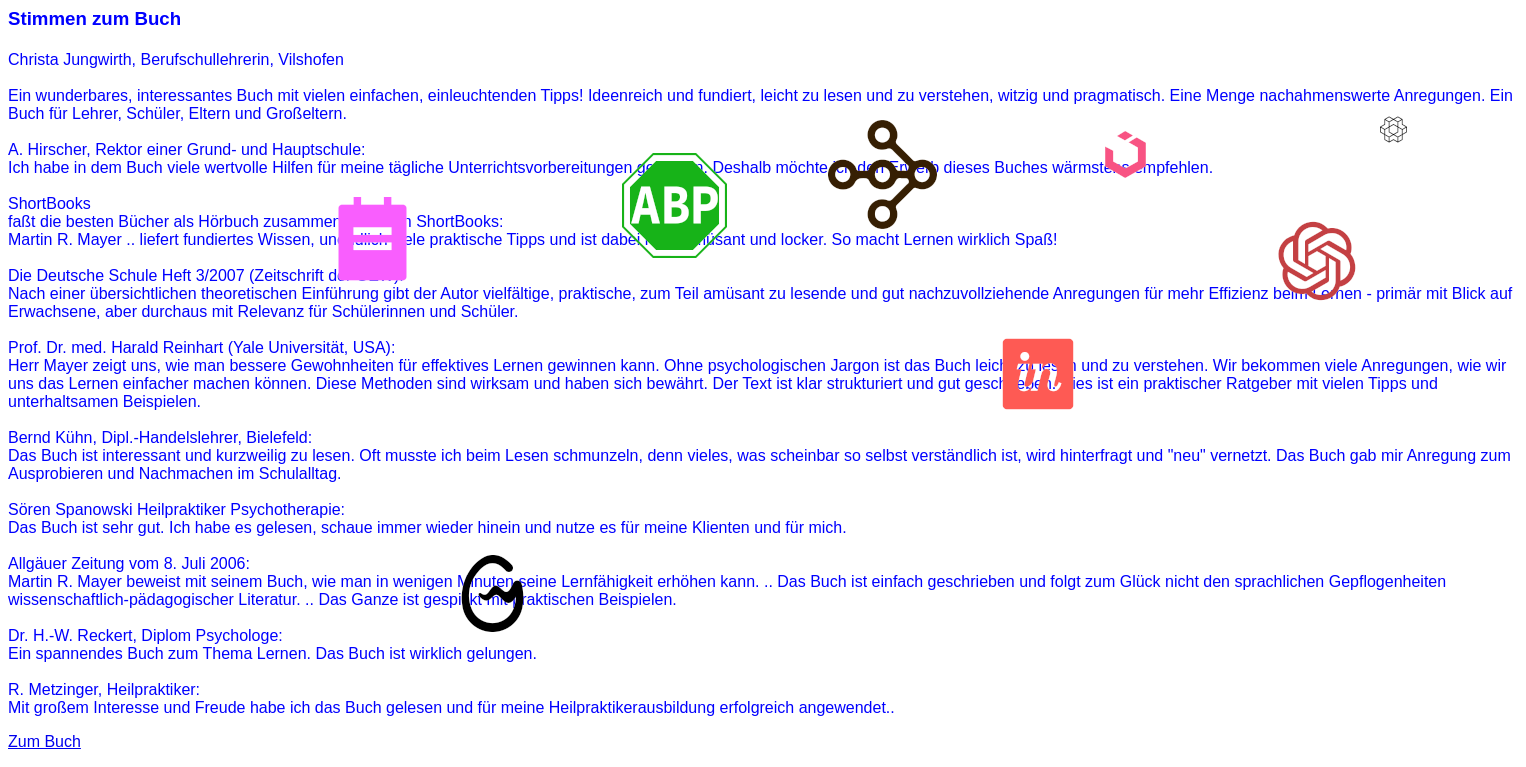 The width and height of the screenshot is (1526, 767). Describe the element at coordinates (882, 174) in the screenshot. I see `ray distributed computing framework logo` at that location.